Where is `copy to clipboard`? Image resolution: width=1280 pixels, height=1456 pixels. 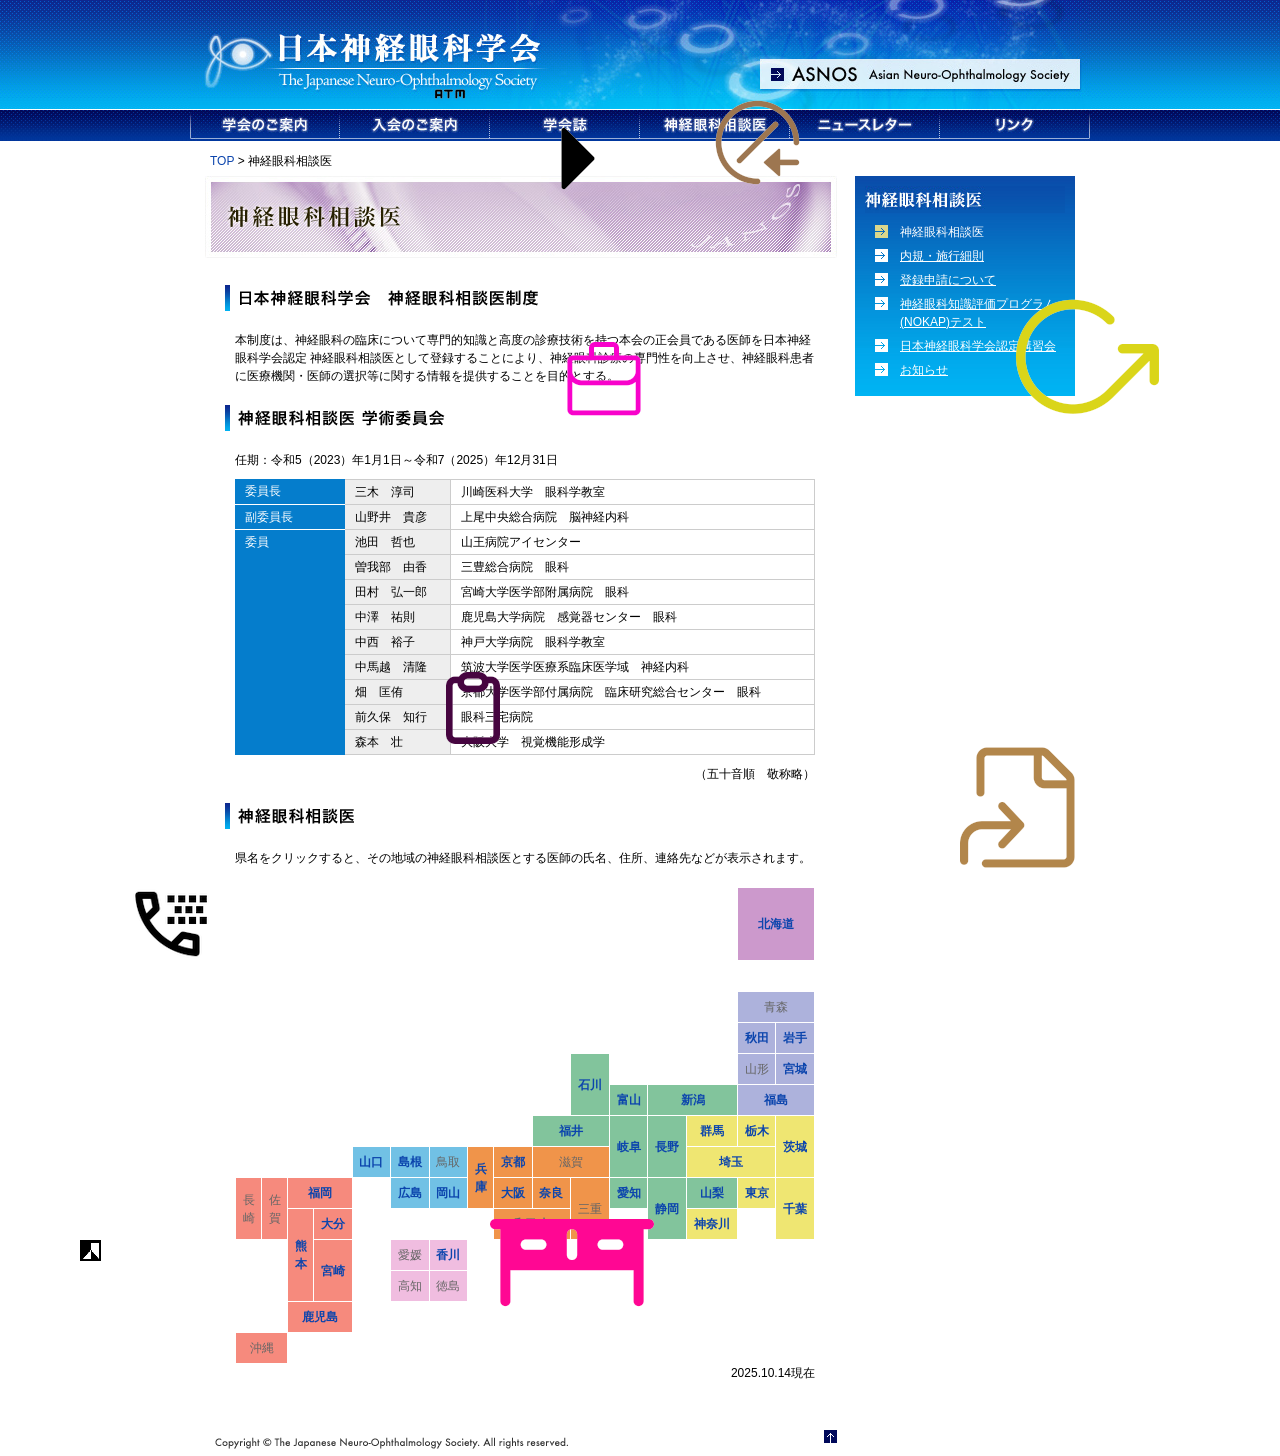
copy to clipboard is located at coordinates (473, 708).